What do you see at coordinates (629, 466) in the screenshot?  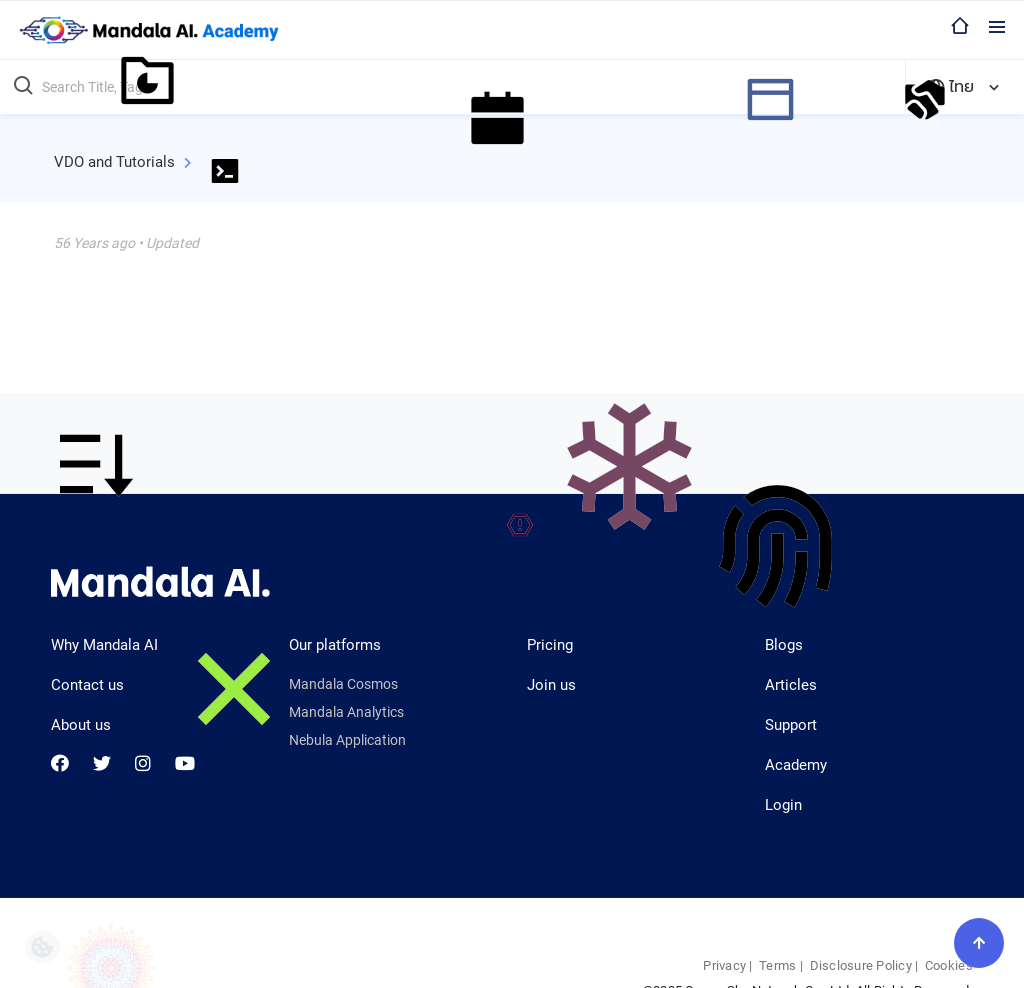 I see `activate cooling or air conditioning mode` at bounding box center [629, 466].